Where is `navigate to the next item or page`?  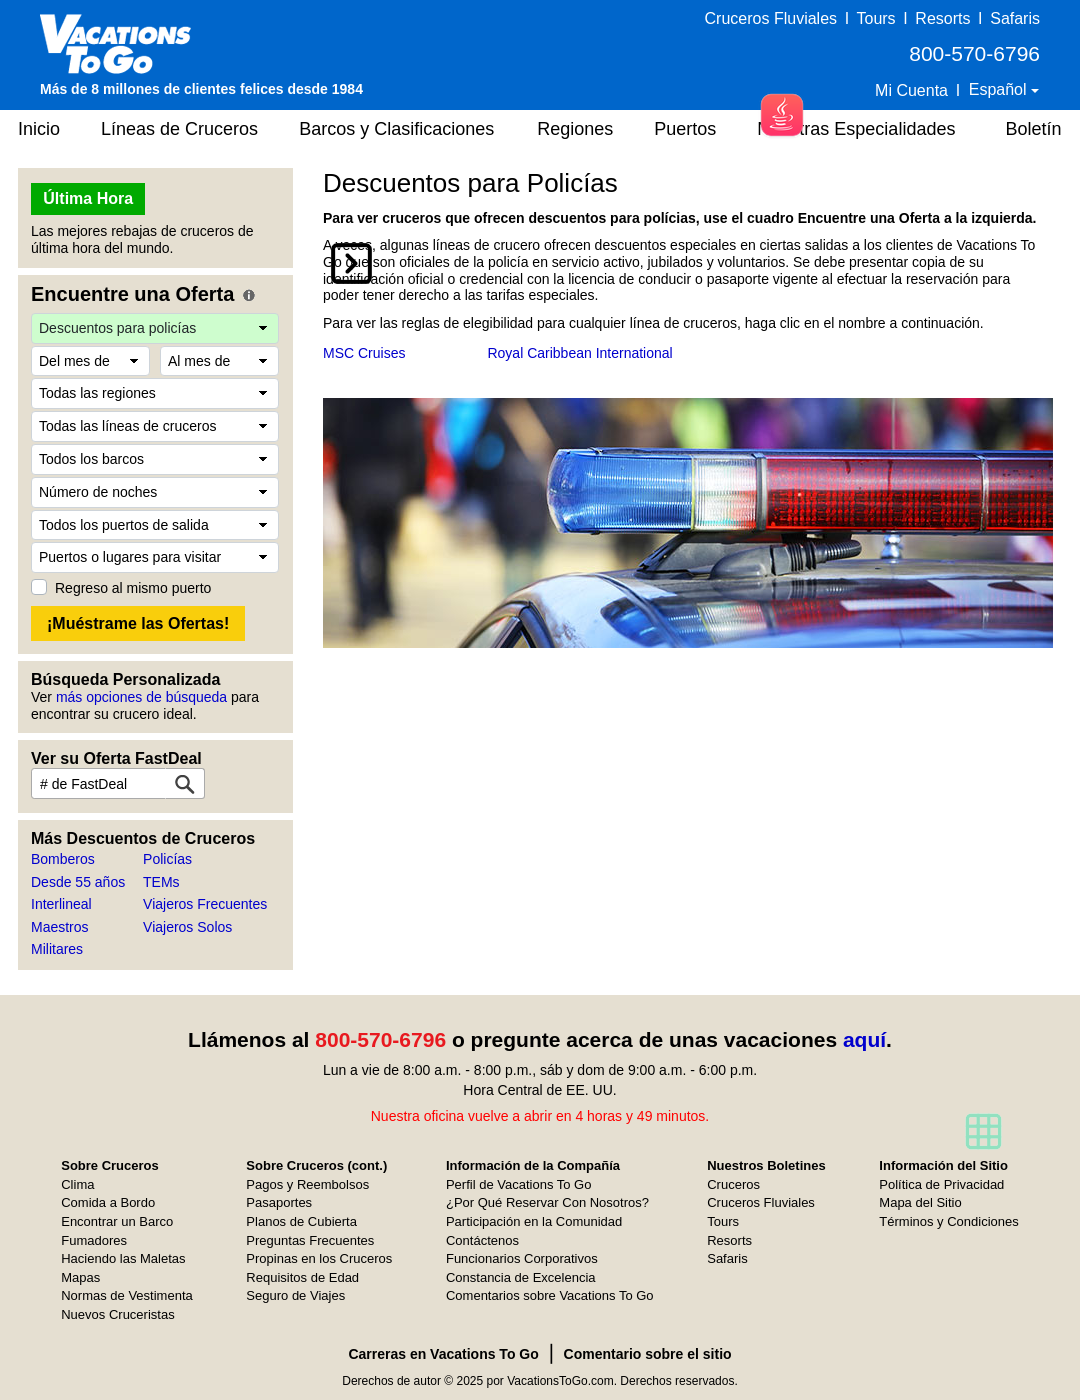 navigate to the next item or page is located at coordinates (351, 263).